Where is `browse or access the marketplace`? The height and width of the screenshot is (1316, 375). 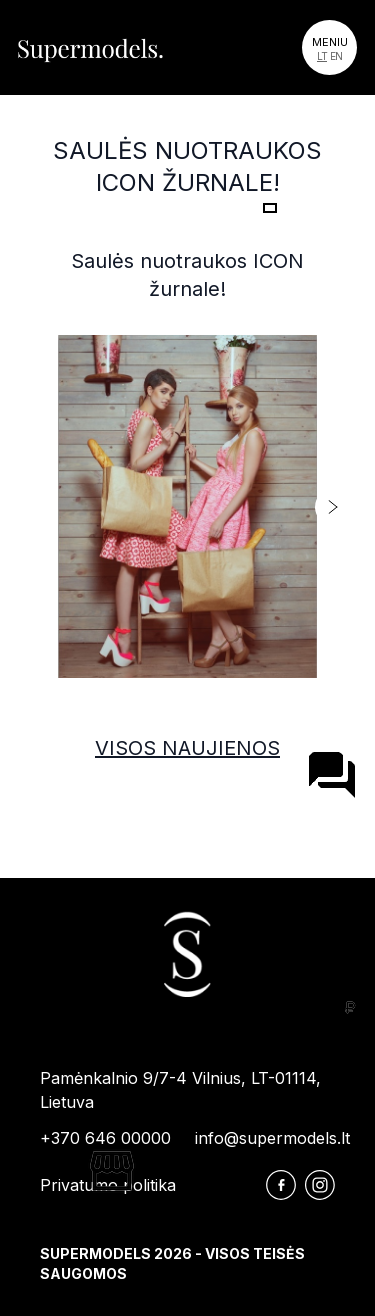 browse or access the marketplace is located at coordinates (112, 1171).